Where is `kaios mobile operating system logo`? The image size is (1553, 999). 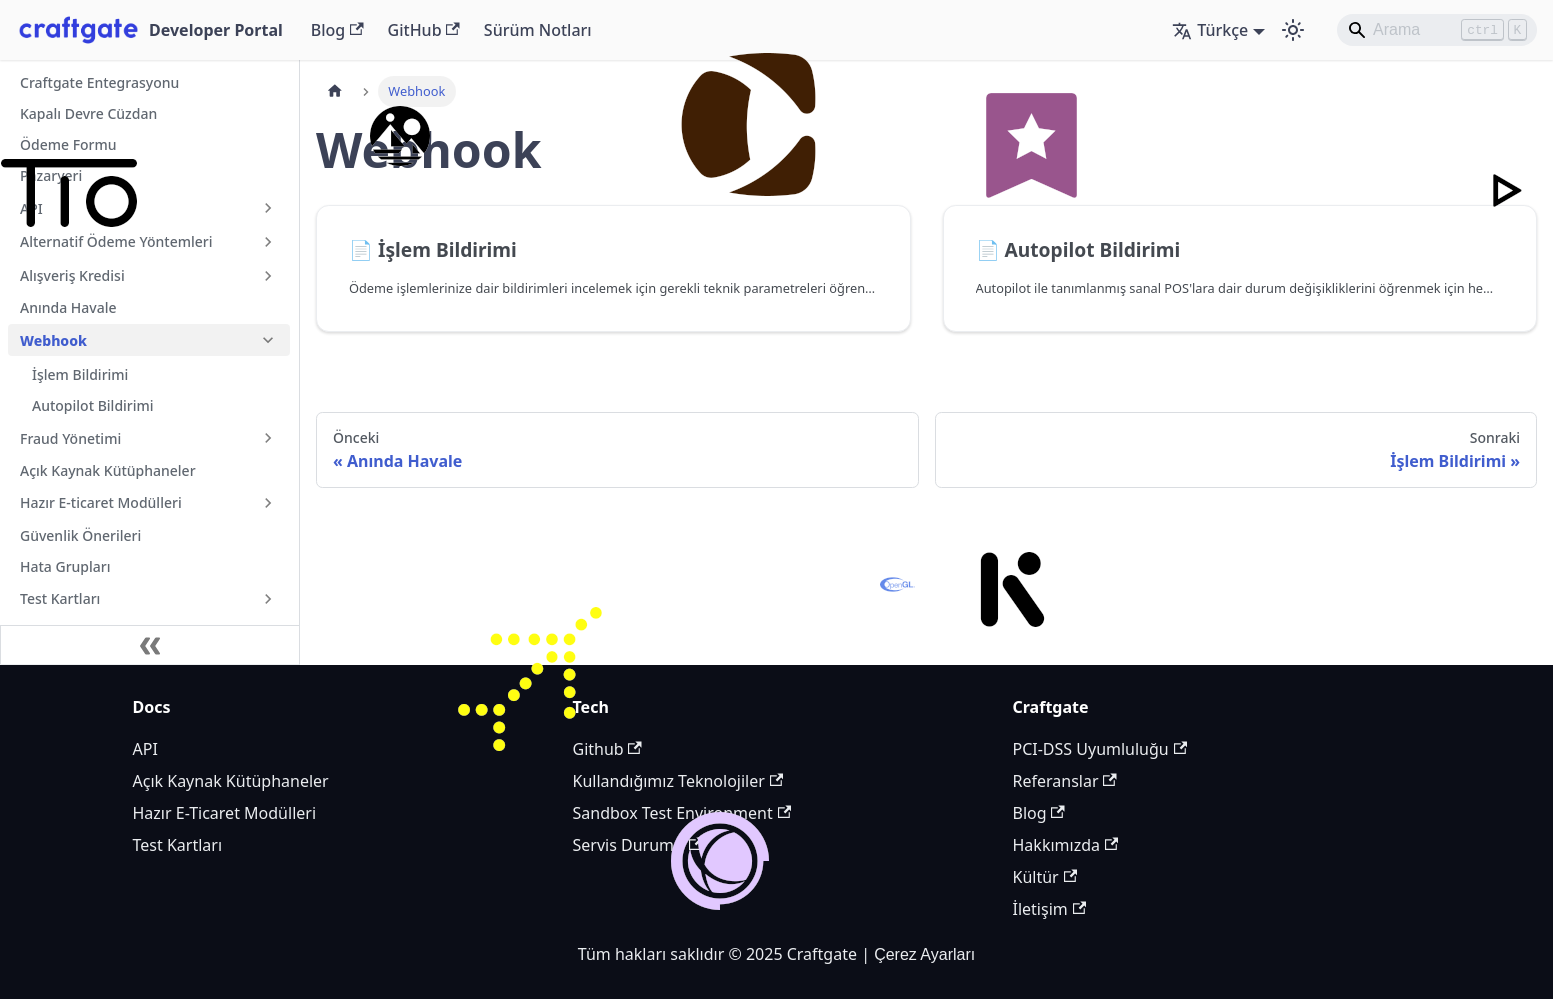
kaios mobile operating system logo is located at coordinates (1012, 589).